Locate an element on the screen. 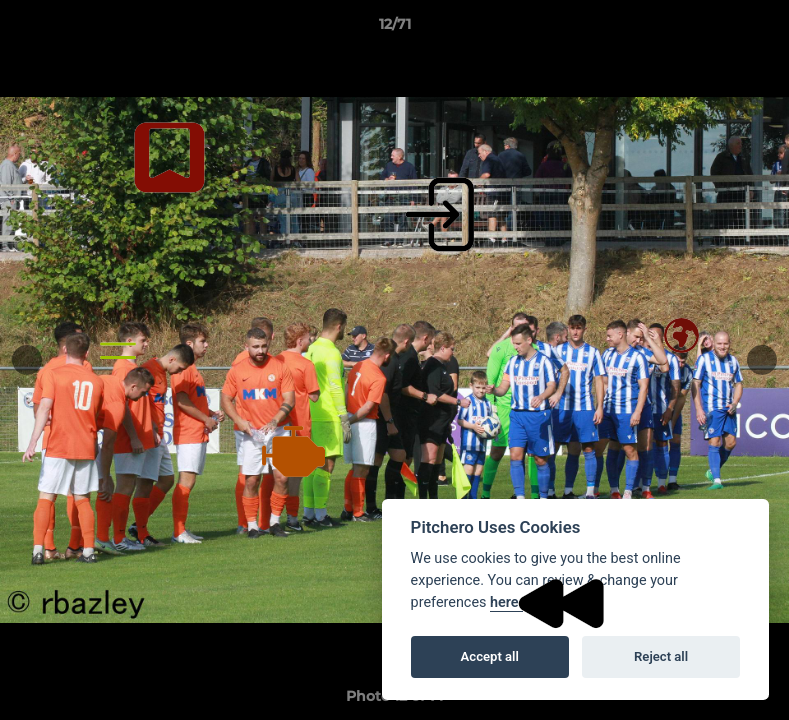 Image resolution: width=789 pixels, height=720 pixels. rewind or skip to previous track is located at coordinates (563, 600).